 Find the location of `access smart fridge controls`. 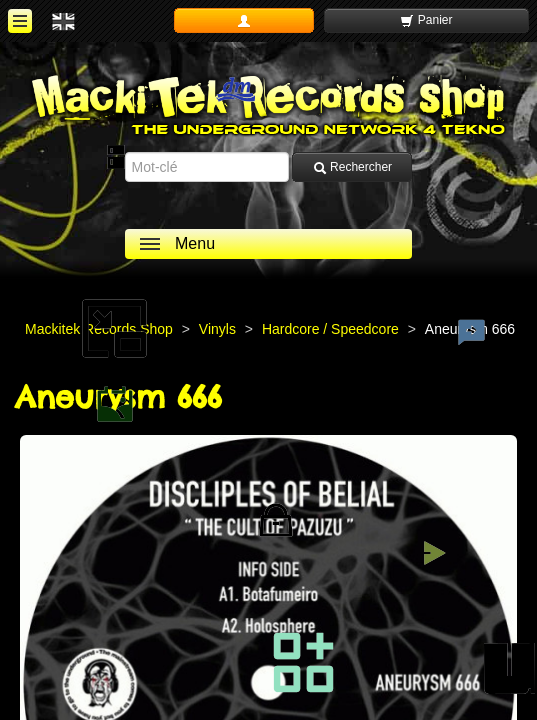

access smart fridge controls is located at coordinates (116, 157).